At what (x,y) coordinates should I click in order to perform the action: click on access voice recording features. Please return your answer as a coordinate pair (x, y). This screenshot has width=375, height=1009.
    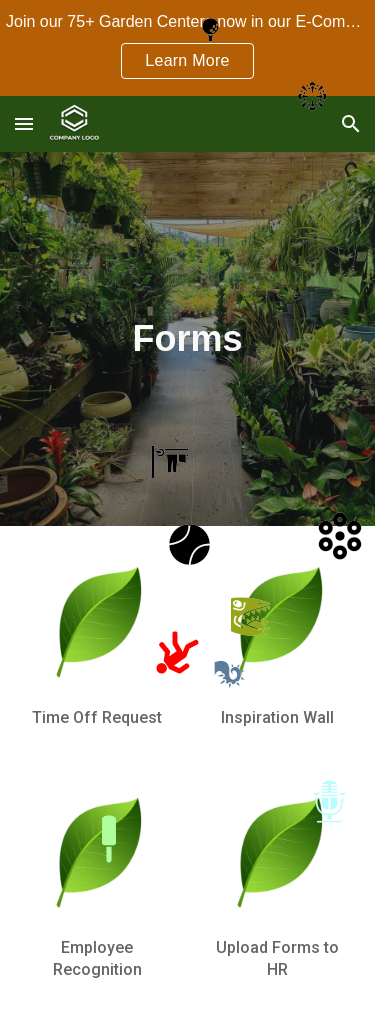
    Looking at the image, I should click on (329, 801).